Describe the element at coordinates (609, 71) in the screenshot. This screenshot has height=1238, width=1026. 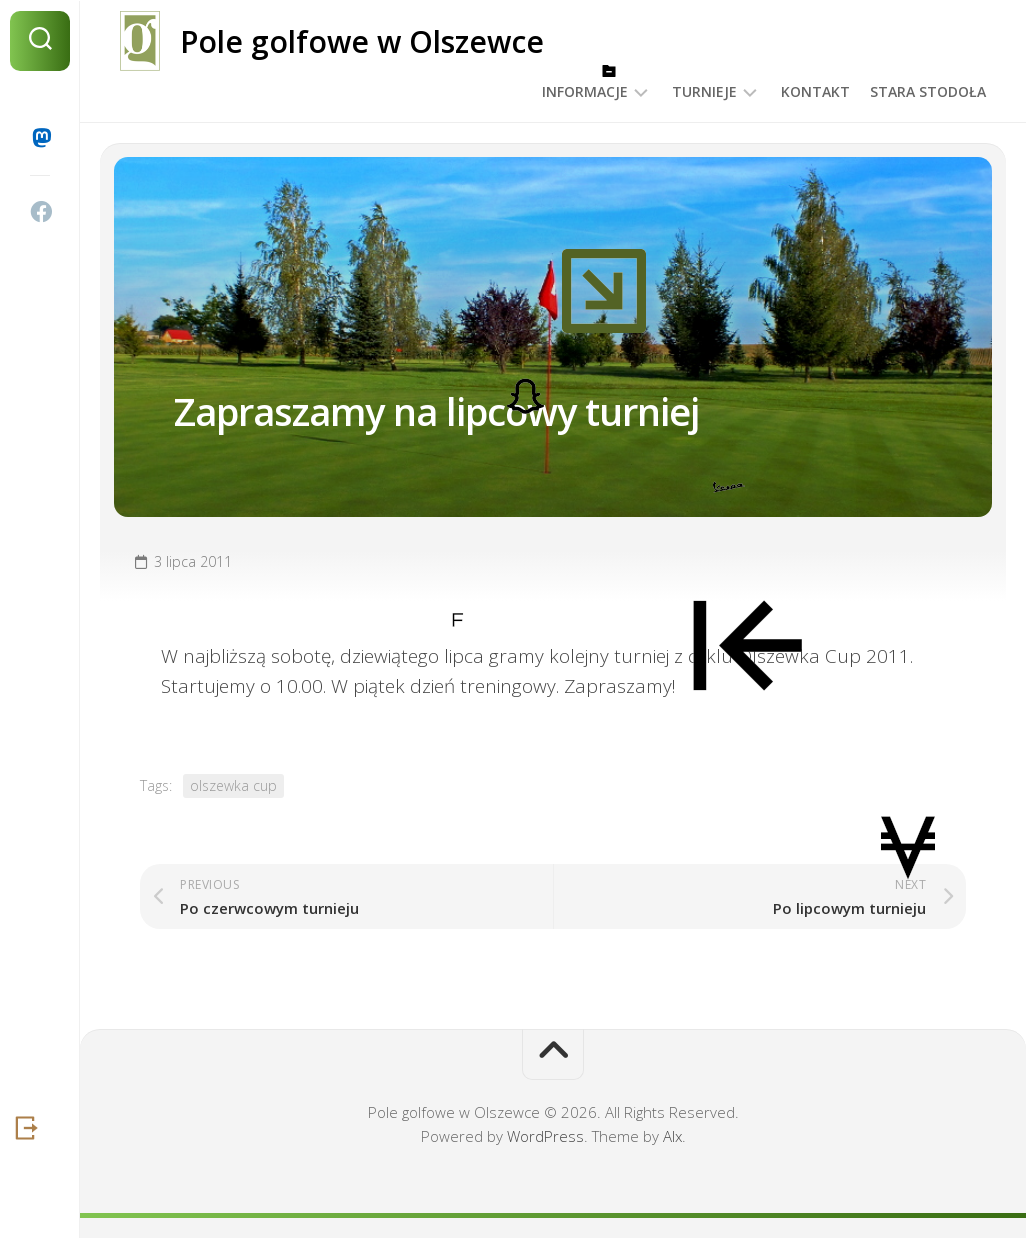
I see `remove a folder` at that location.